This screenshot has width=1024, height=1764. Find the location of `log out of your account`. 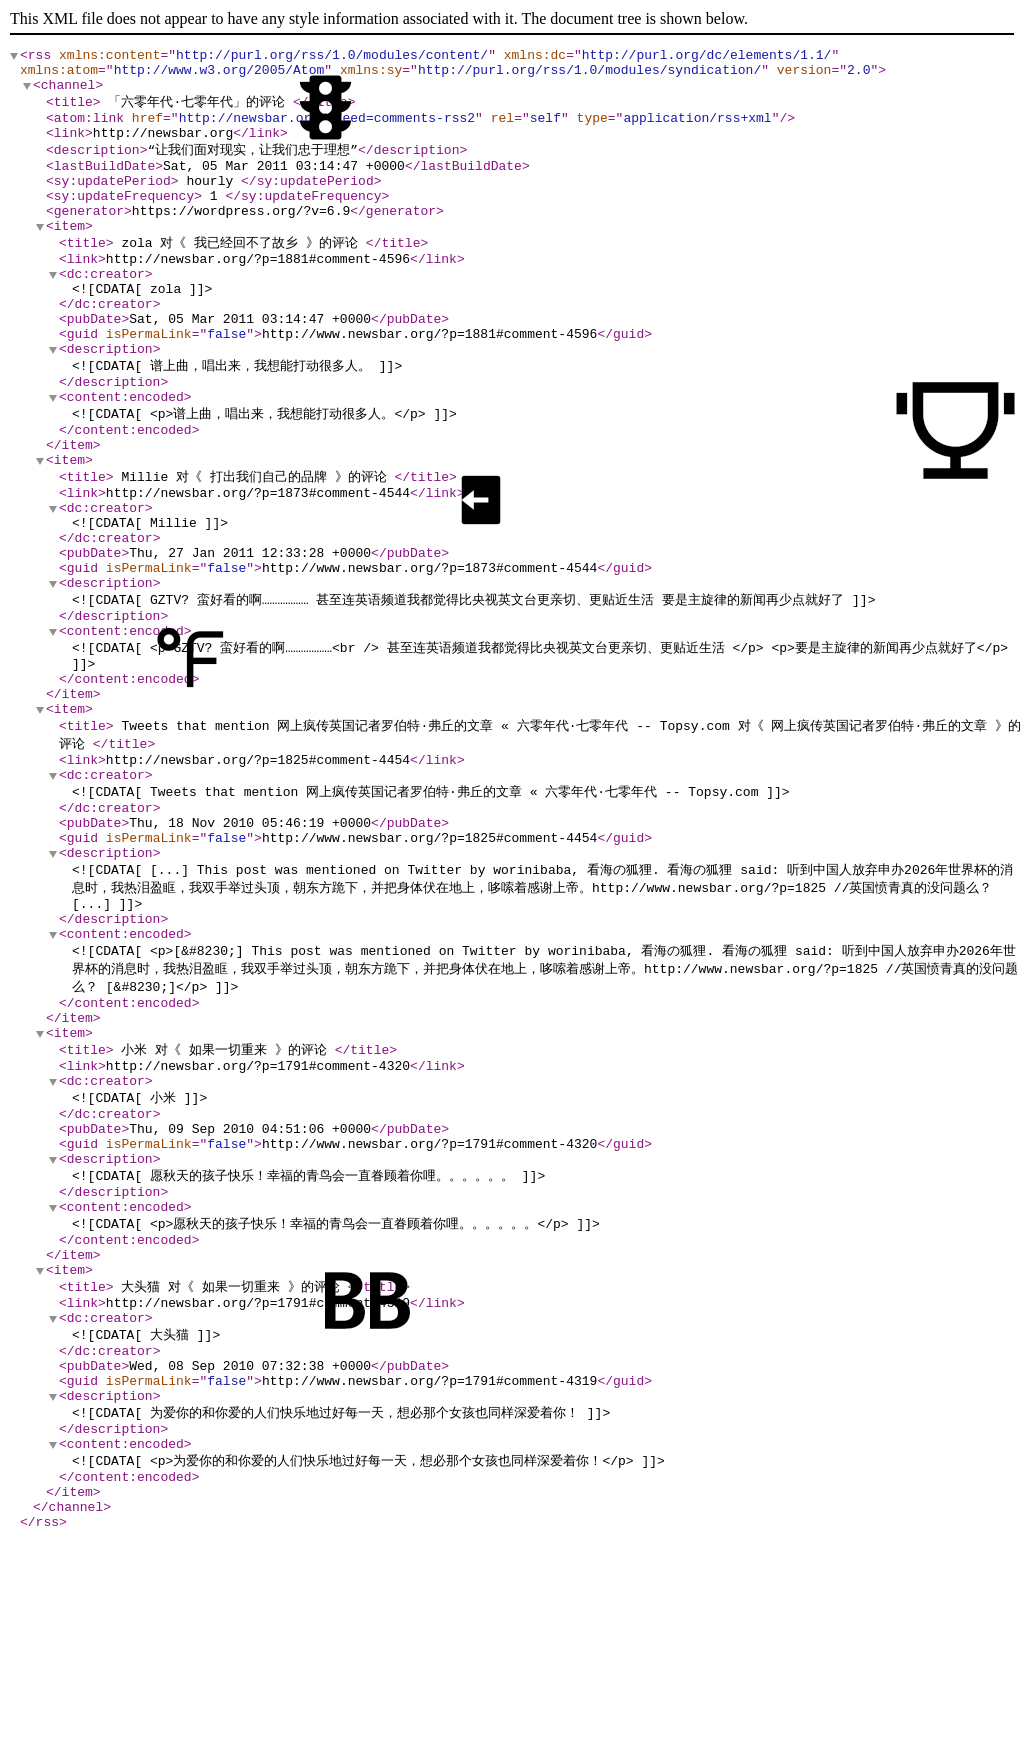

log out of your account is located at coordinates (481, 500).